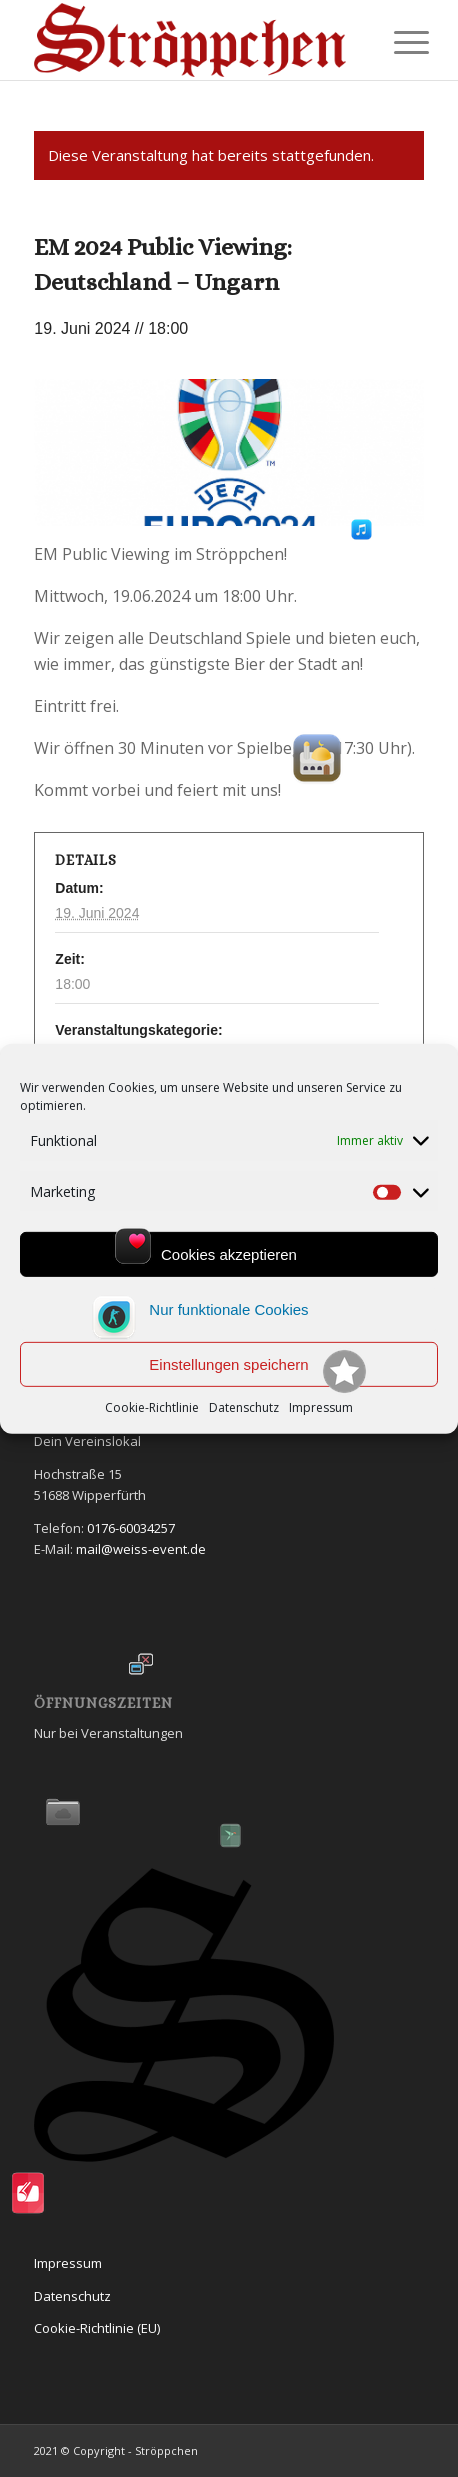 The width and height of the screenshot is (458, 2477). What do you see at coordinates (230, 1835) in the screenshot?
I see `snap application package file` at bounding box center [230, 1835].